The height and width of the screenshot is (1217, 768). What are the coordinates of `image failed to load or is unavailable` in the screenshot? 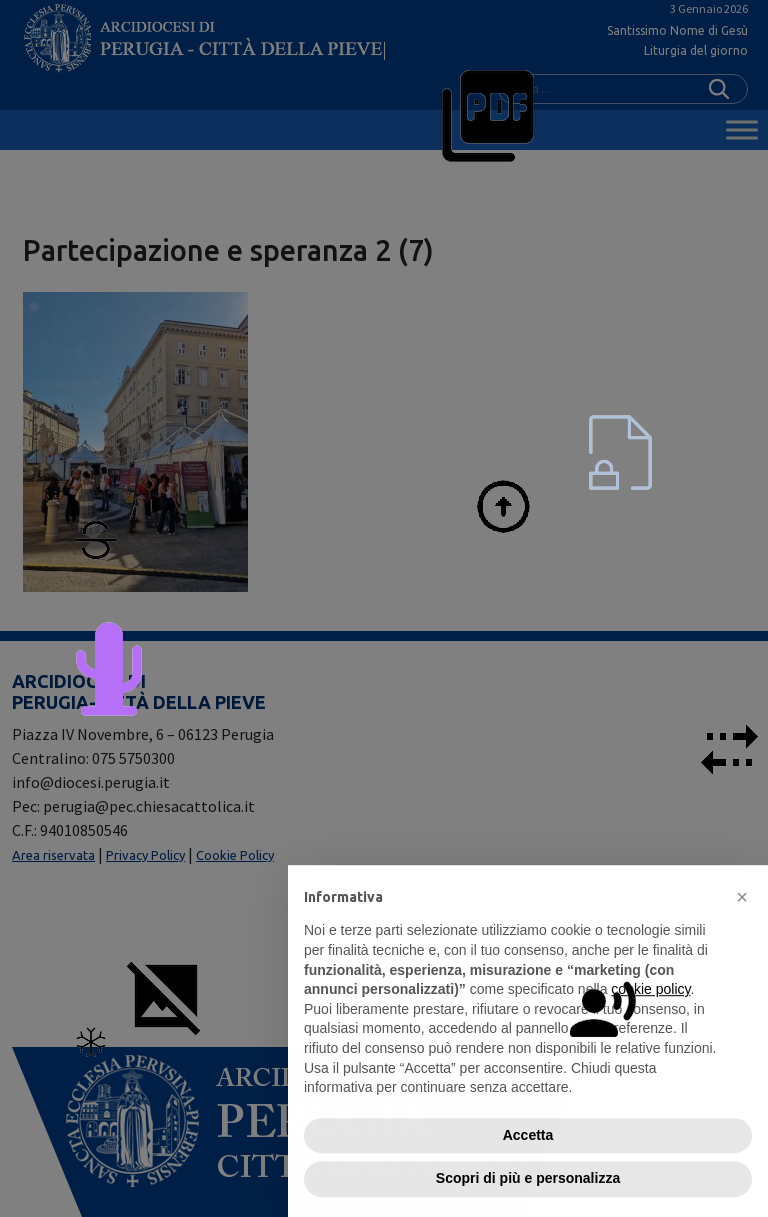 It's located at (166, 996).